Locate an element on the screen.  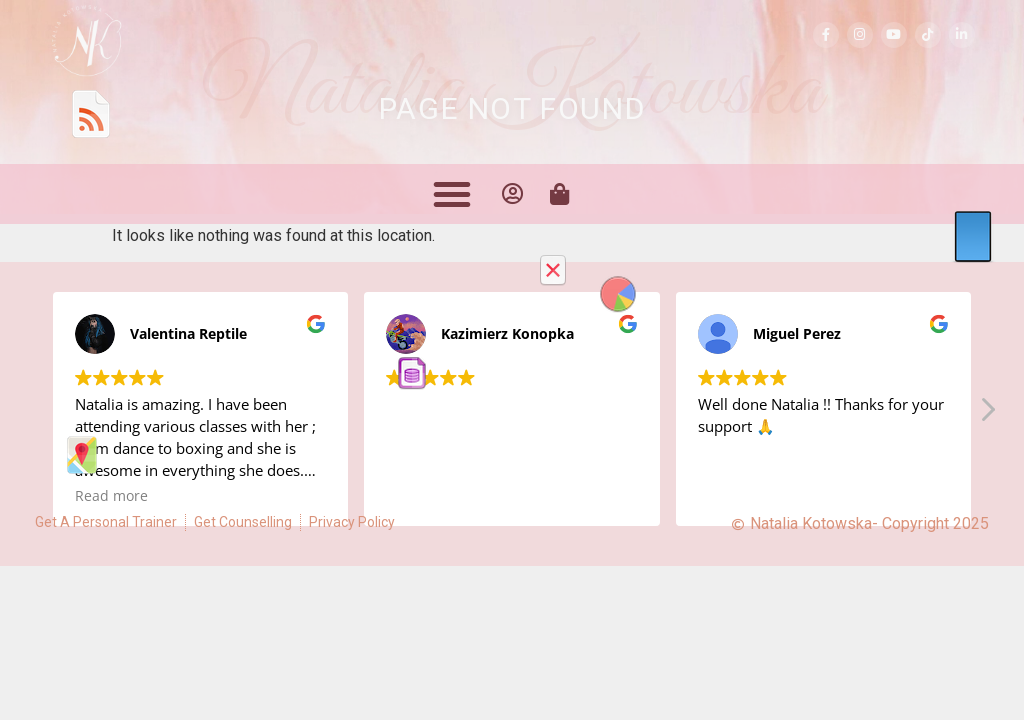
an RSS feed file or subscription document is located at coordinates (91, 114).